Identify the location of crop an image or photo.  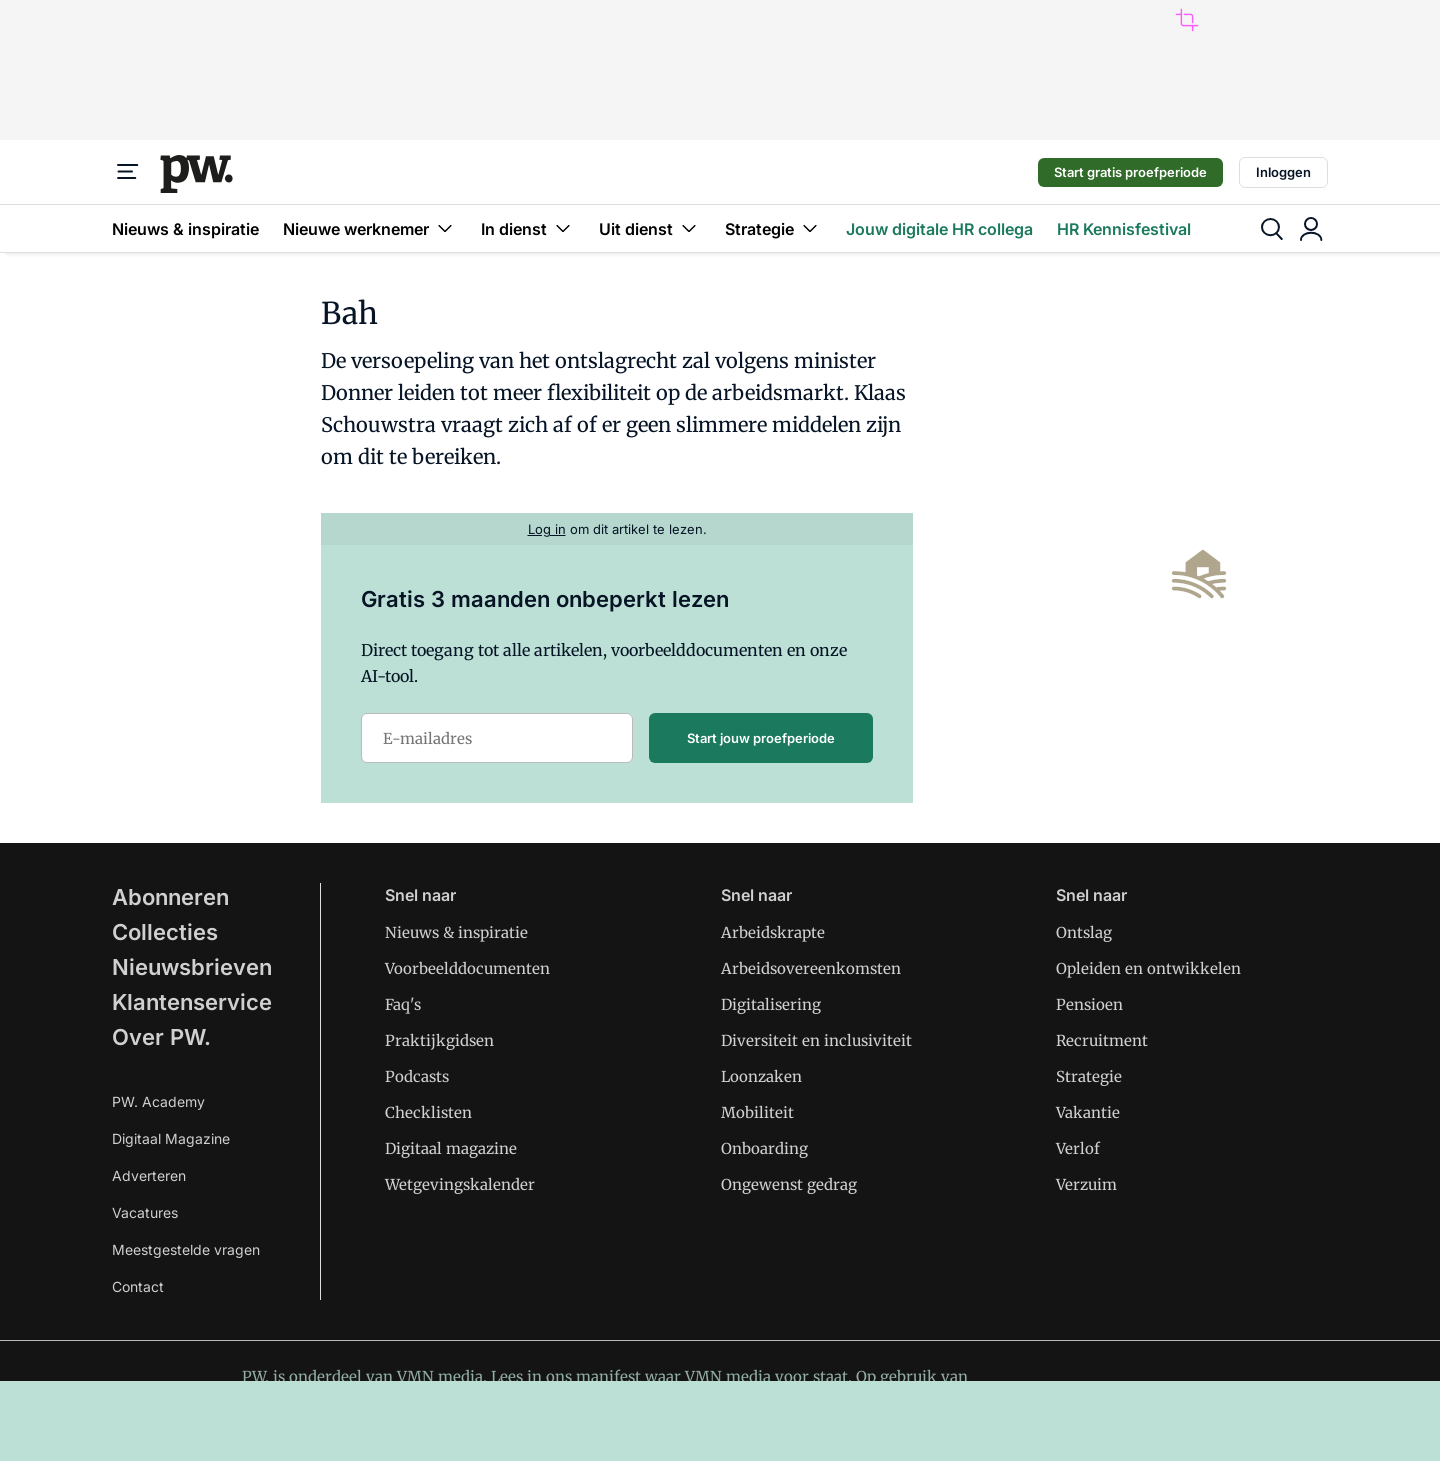
(1187, 20).